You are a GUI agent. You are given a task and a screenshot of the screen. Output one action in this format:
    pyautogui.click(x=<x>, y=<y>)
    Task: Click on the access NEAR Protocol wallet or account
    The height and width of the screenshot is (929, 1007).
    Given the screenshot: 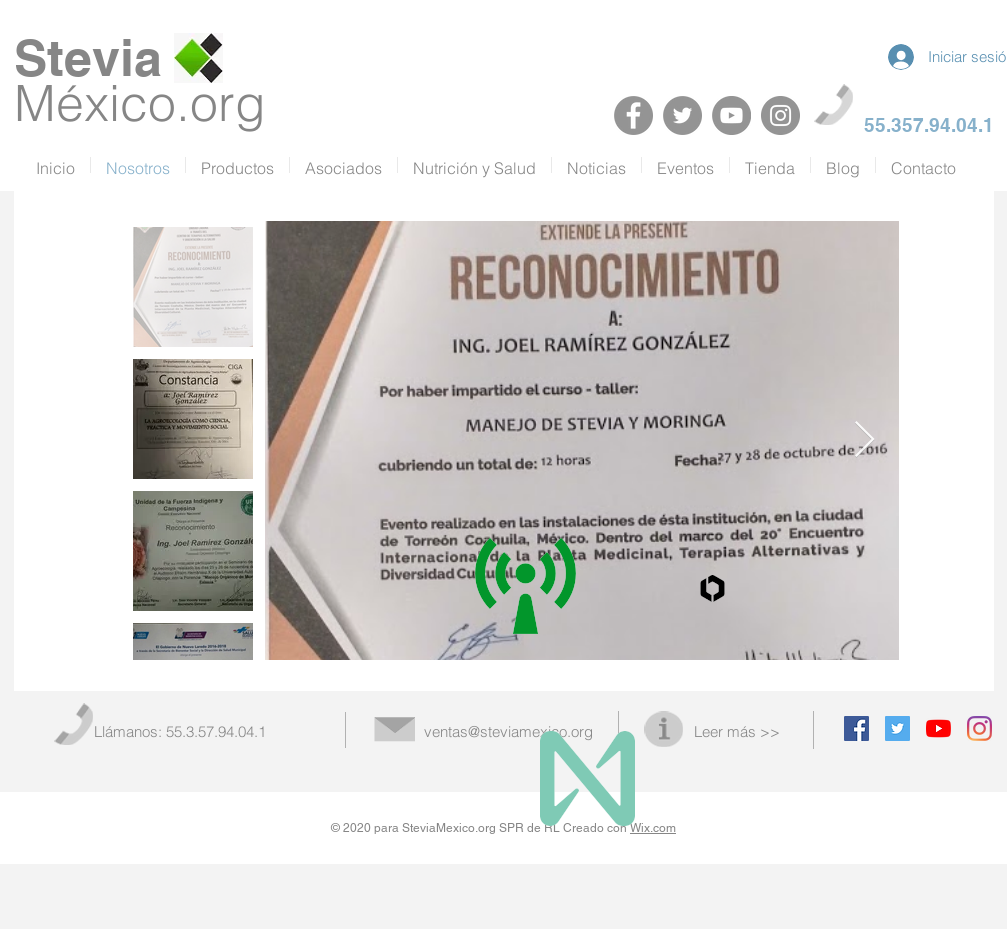 What is the action you would take?
    pyautogui.click(x=587, y=778)
    